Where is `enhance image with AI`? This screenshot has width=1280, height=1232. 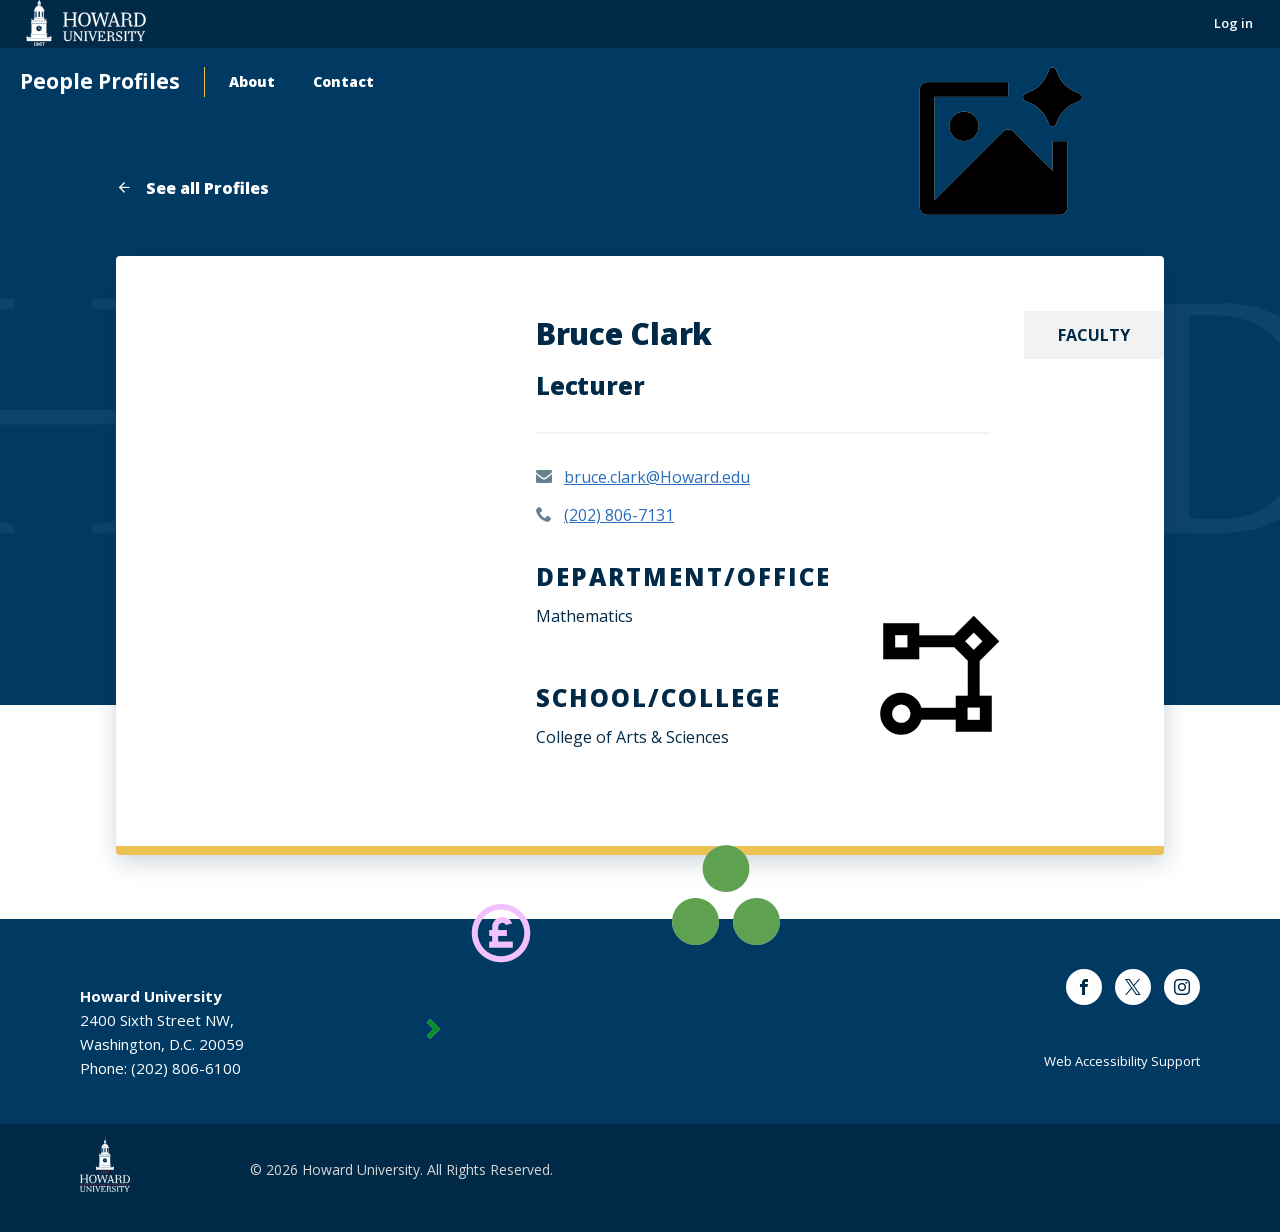
enhance image with AI is located at coordinates (993, 148).